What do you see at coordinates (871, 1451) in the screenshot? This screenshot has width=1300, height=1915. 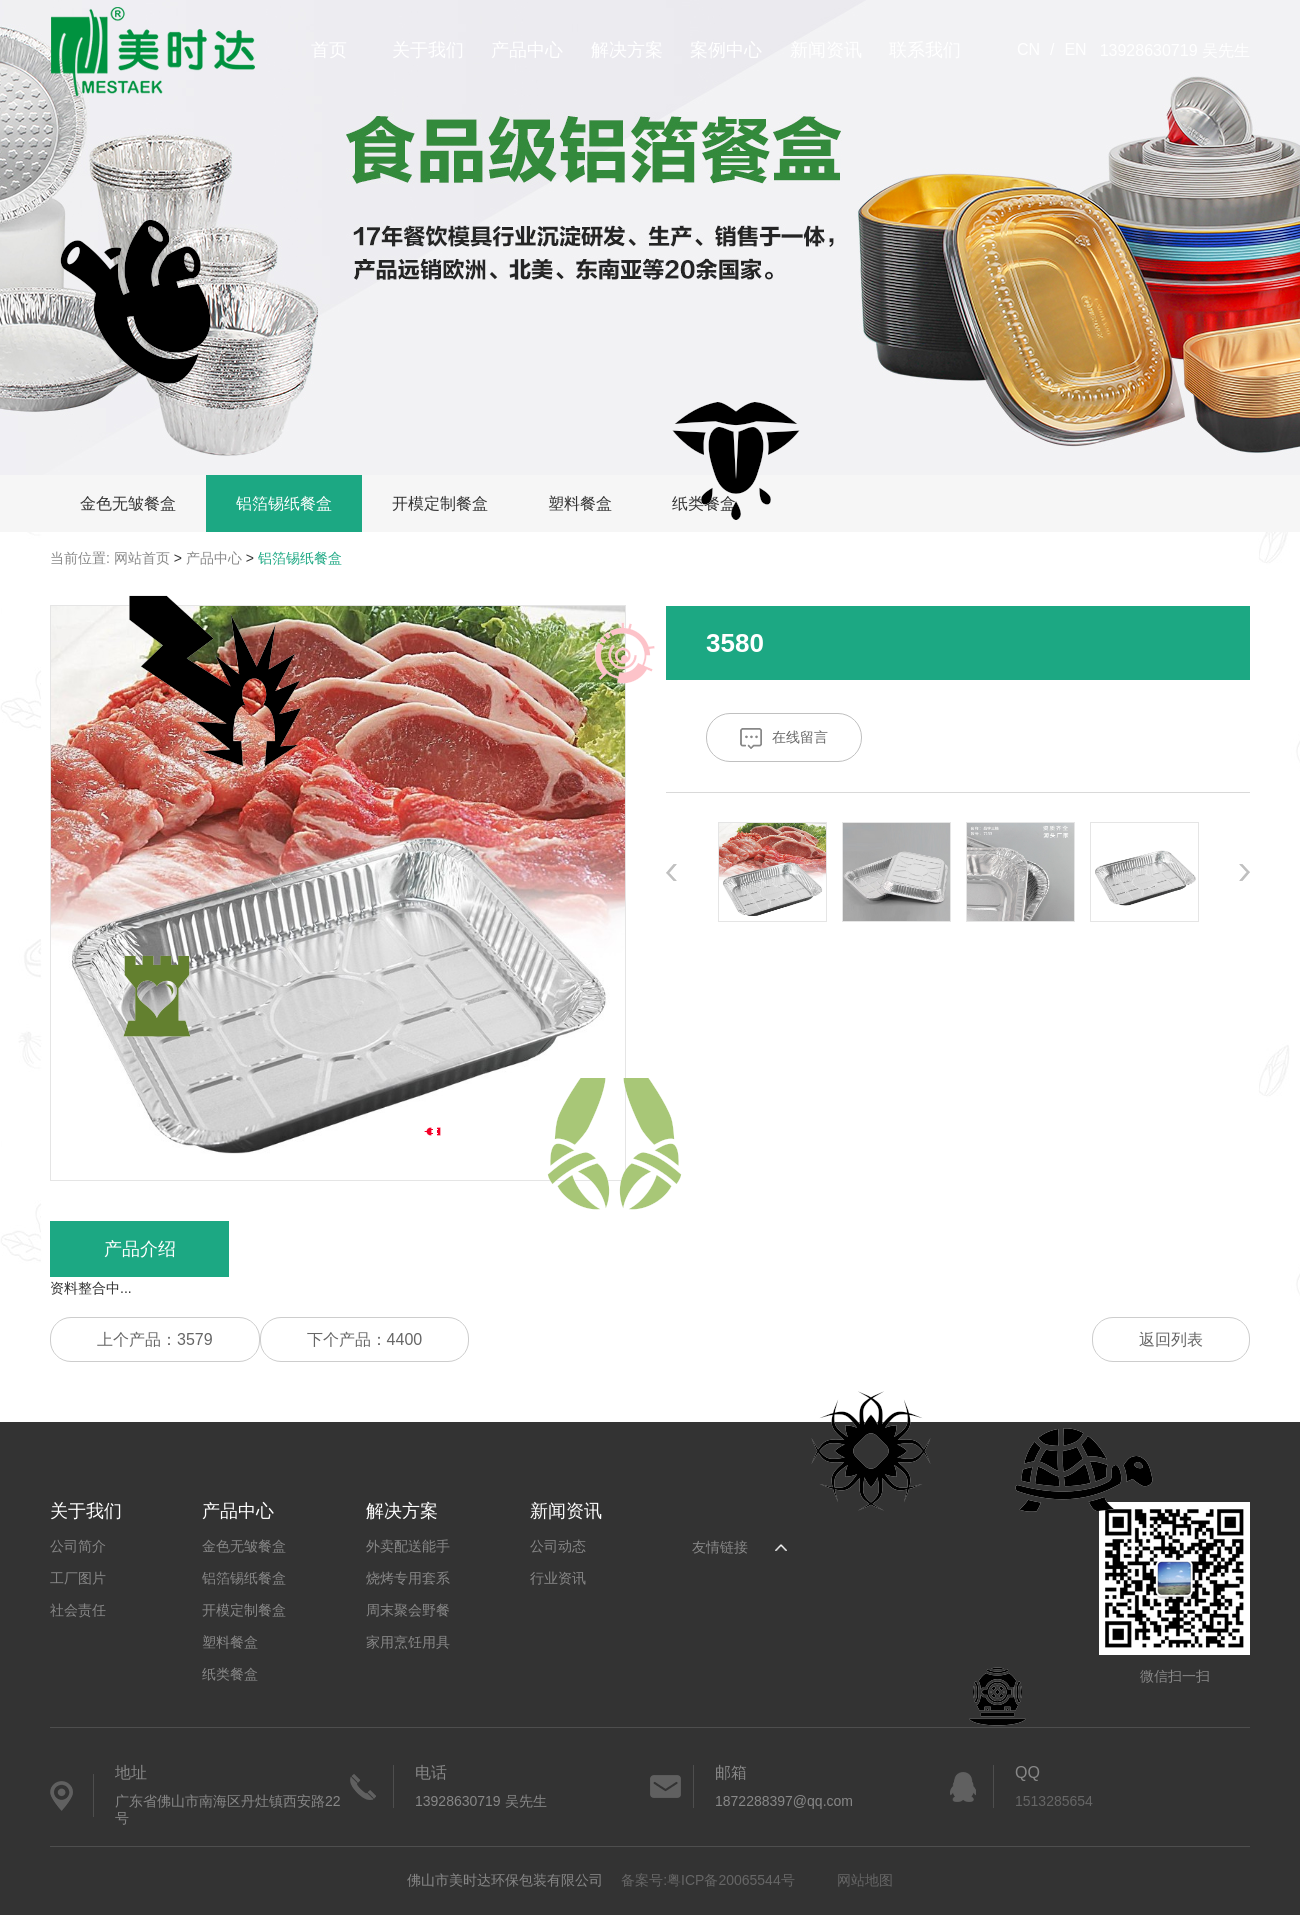 I see `decorative design element or divider` at bounding box center [871, 1451].